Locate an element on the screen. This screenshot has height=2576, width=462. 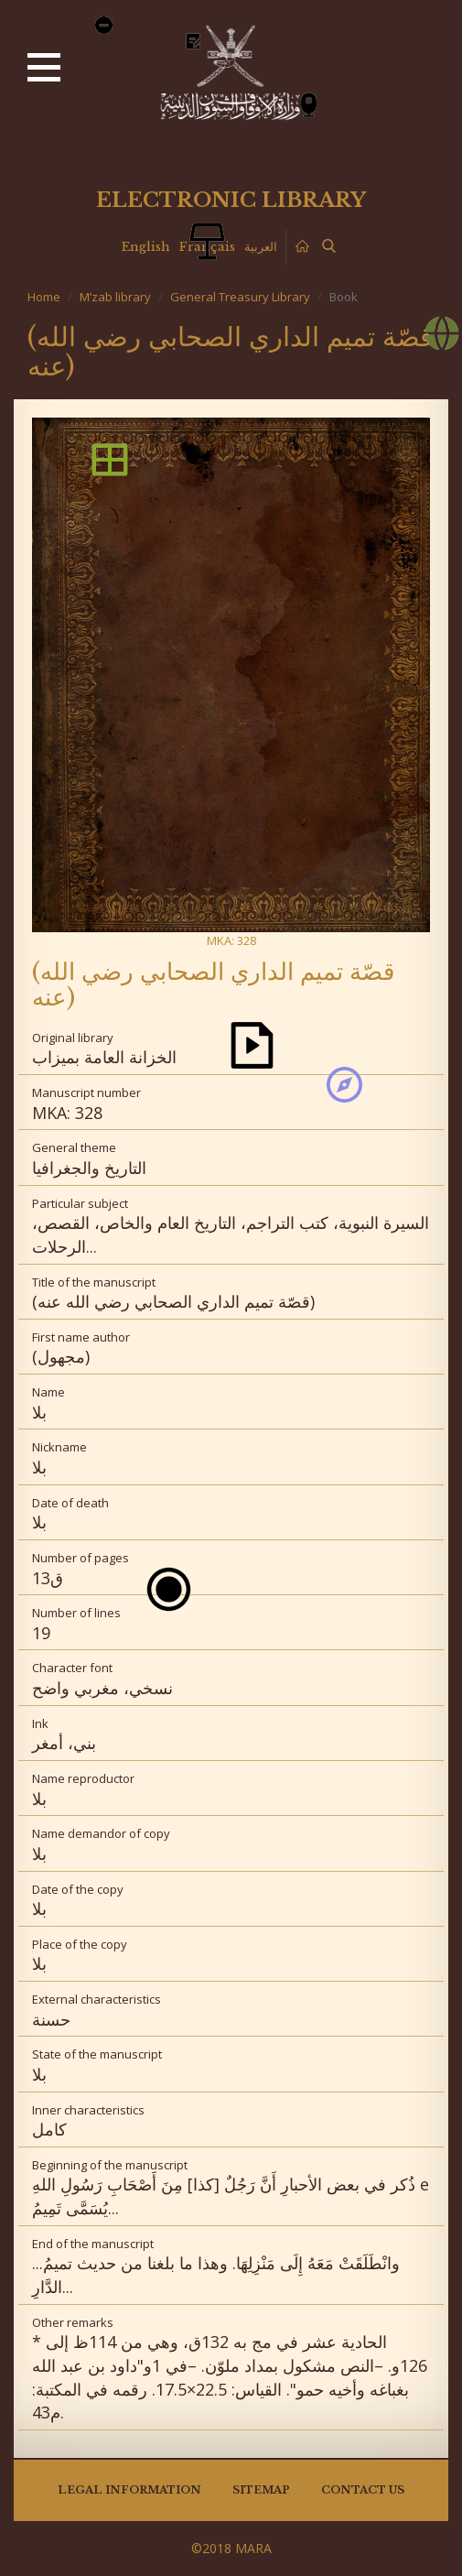
open a video file is located at coordinates (252, 1045).